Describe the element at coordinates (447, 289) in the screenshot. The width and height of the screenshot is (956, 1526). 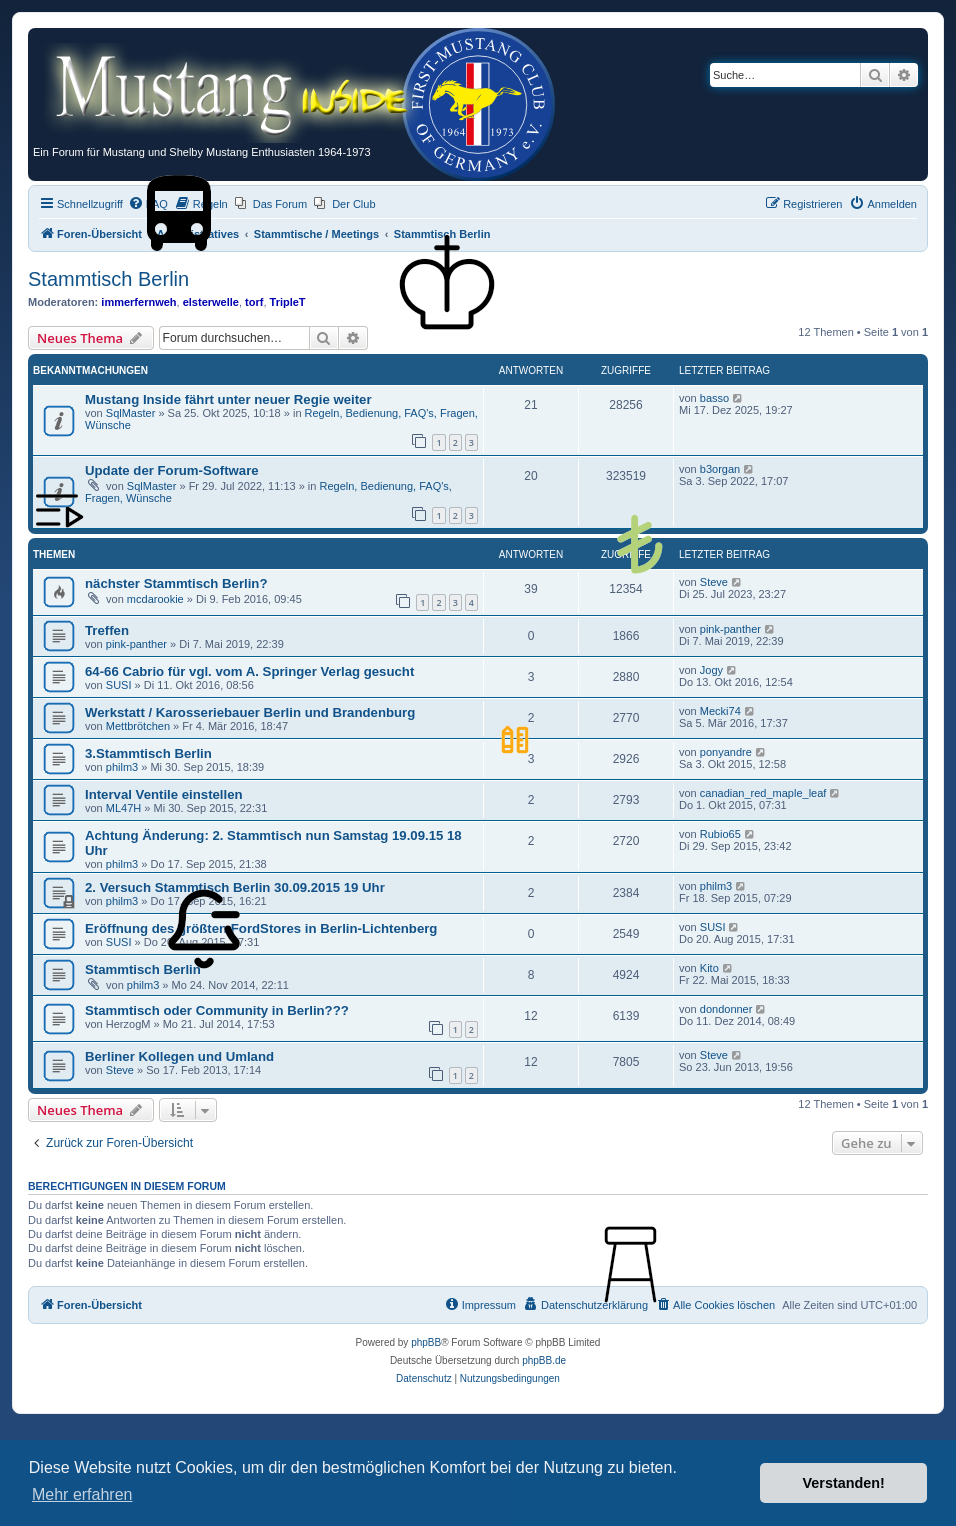
I see `indicates premium or royal status` at that location.